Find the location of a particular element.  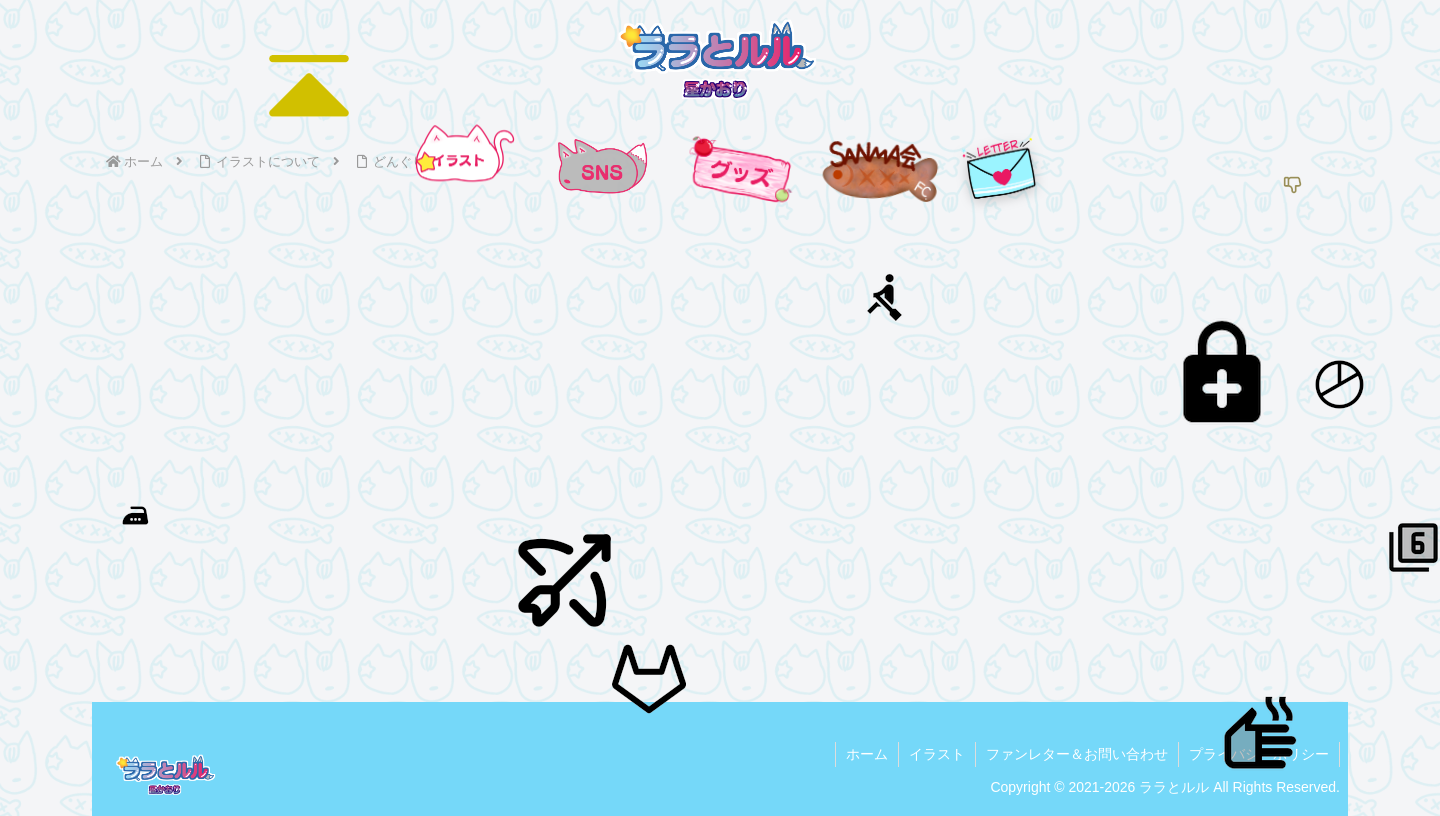

filter option 6 in a series of image filters is located at coordinates (1413, 547).